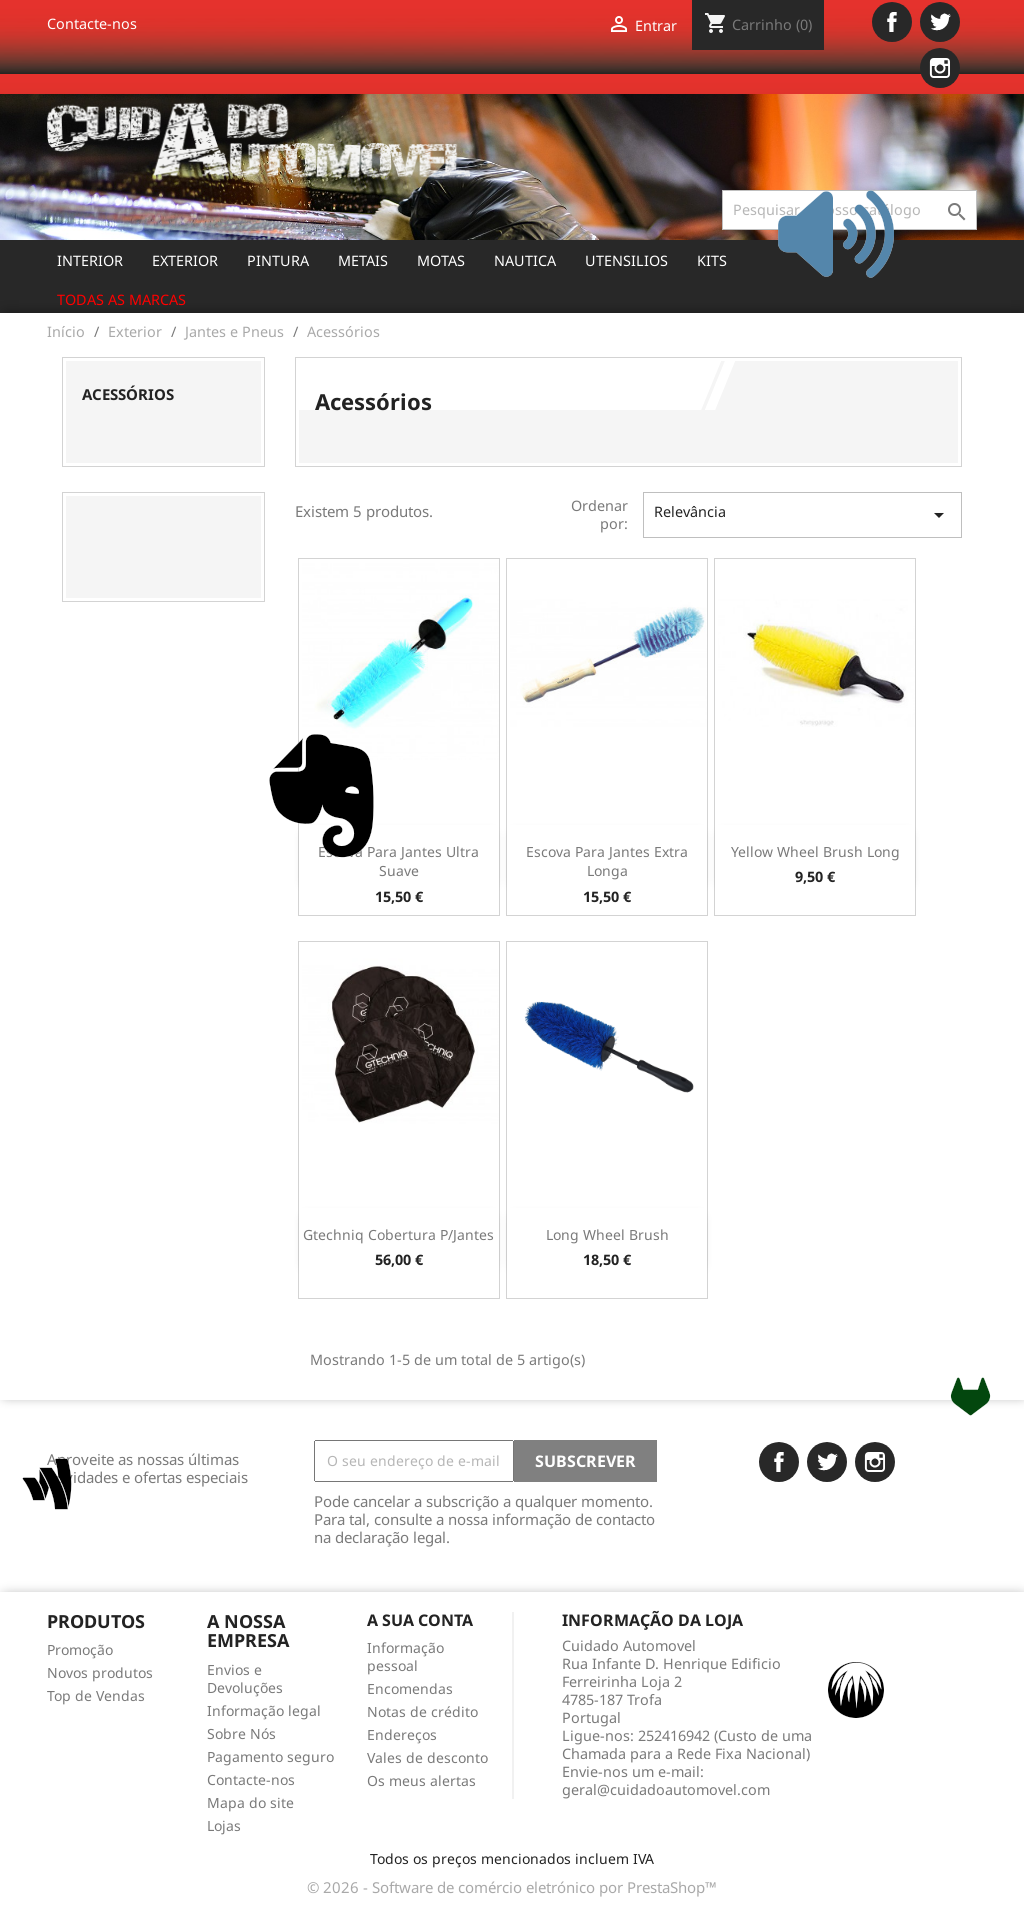  I want to click on open GitLab, so click(970, 1396).